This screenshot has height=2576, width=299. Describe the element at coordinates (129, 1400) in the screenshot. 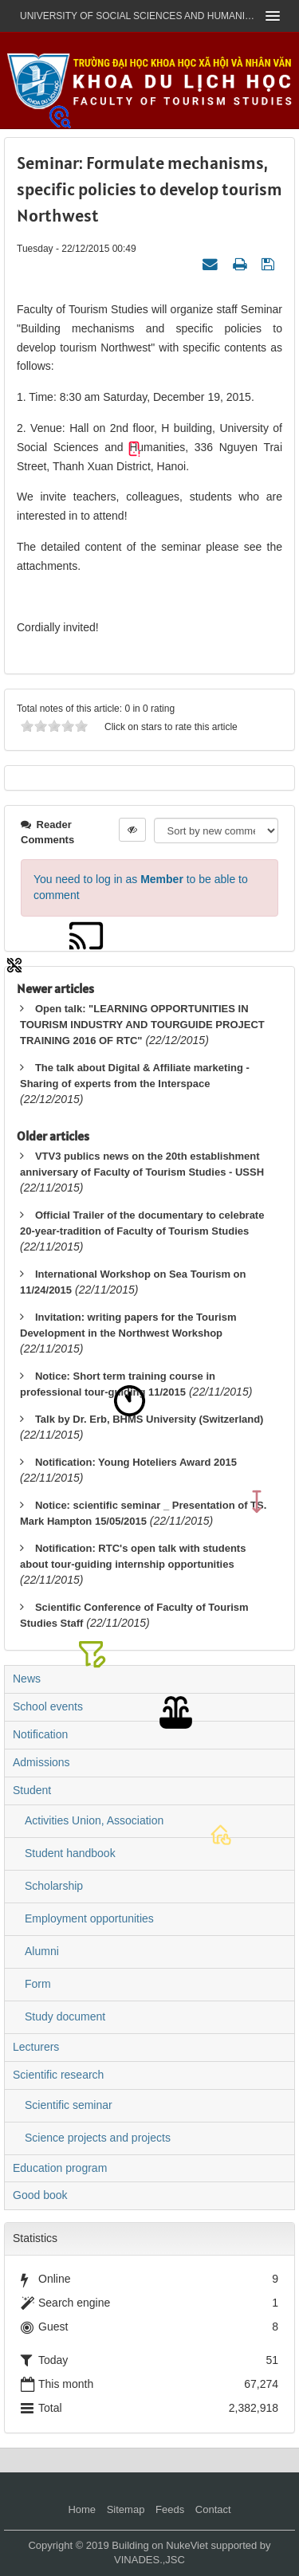

I see `indicates the current time (11 o'clock)` at that location.